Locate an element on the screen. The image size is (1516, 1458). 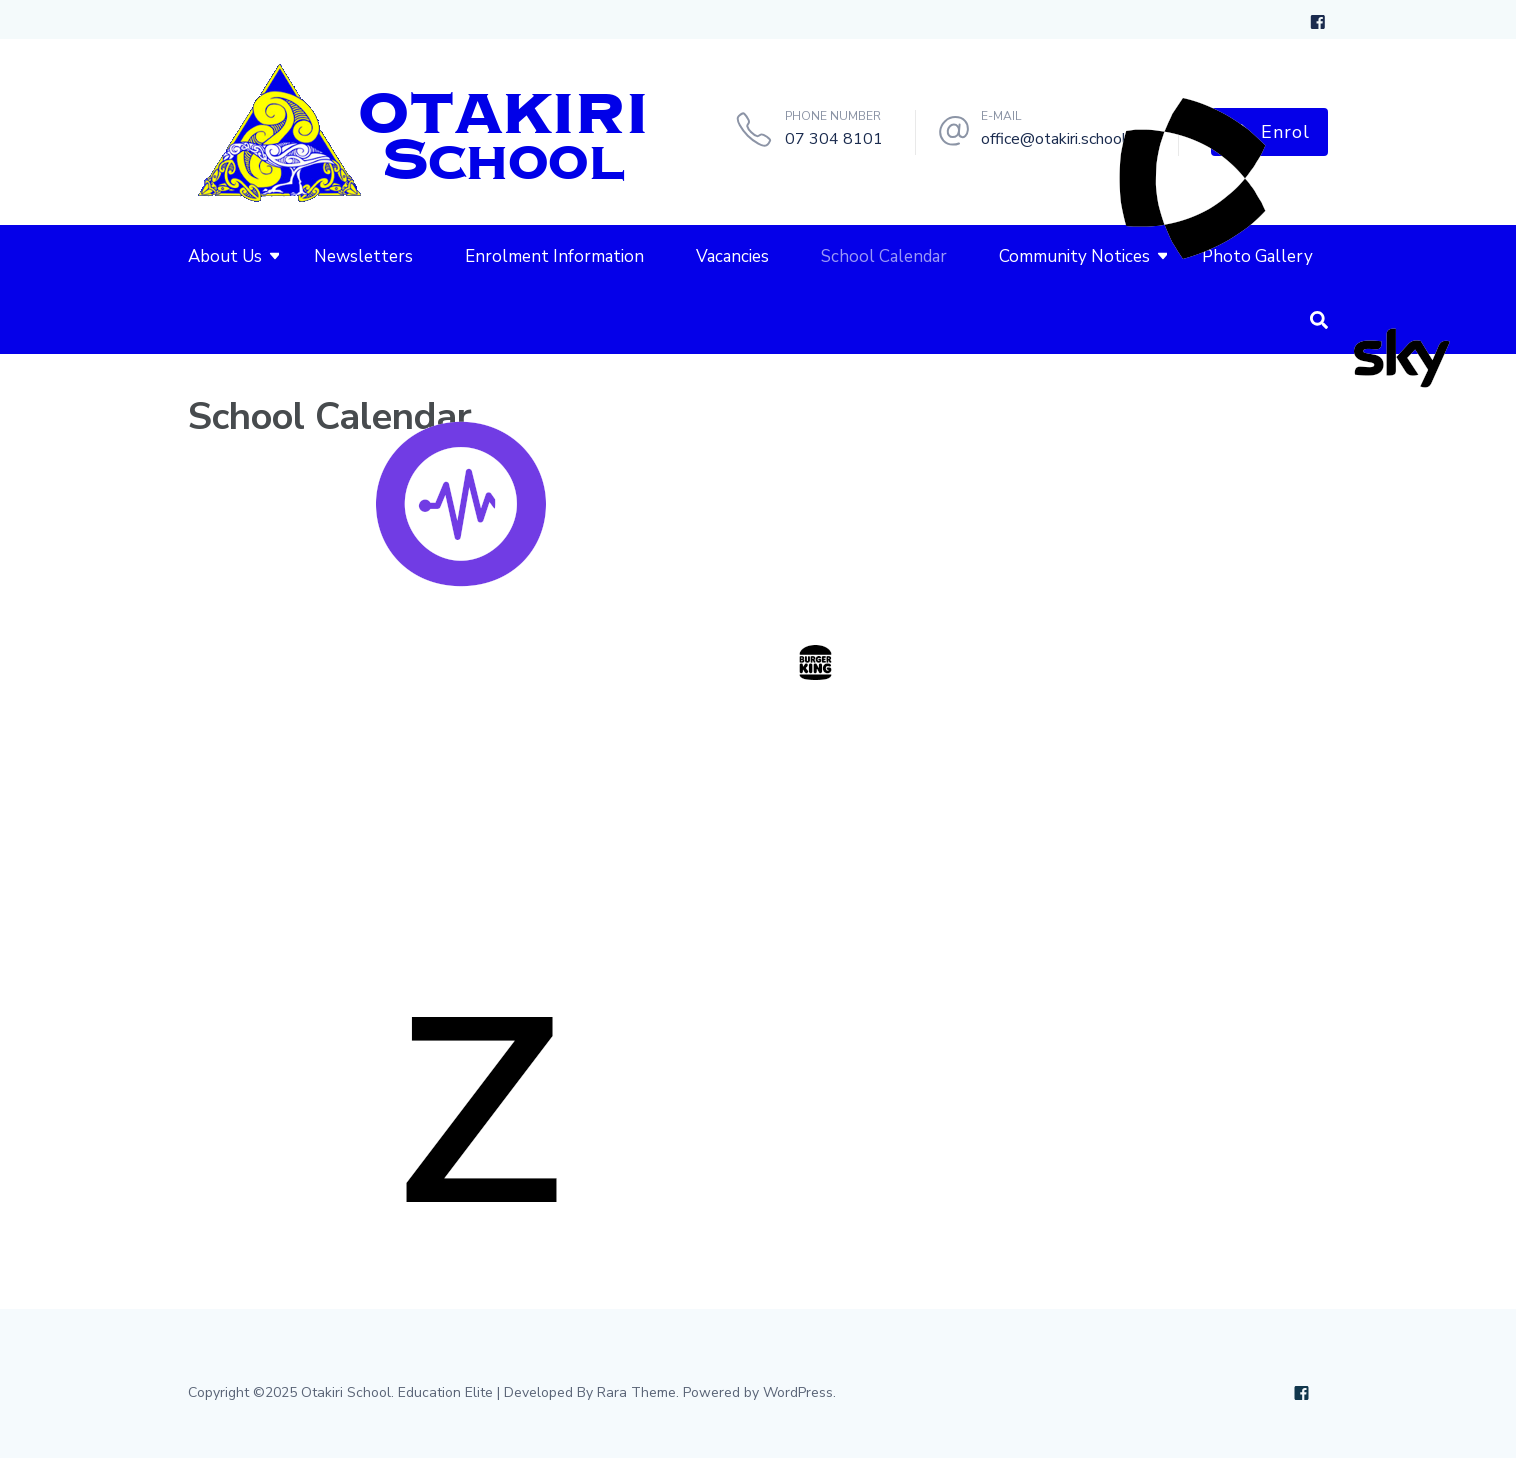
open zotero reference manager is located at coordinates (481, 1109).